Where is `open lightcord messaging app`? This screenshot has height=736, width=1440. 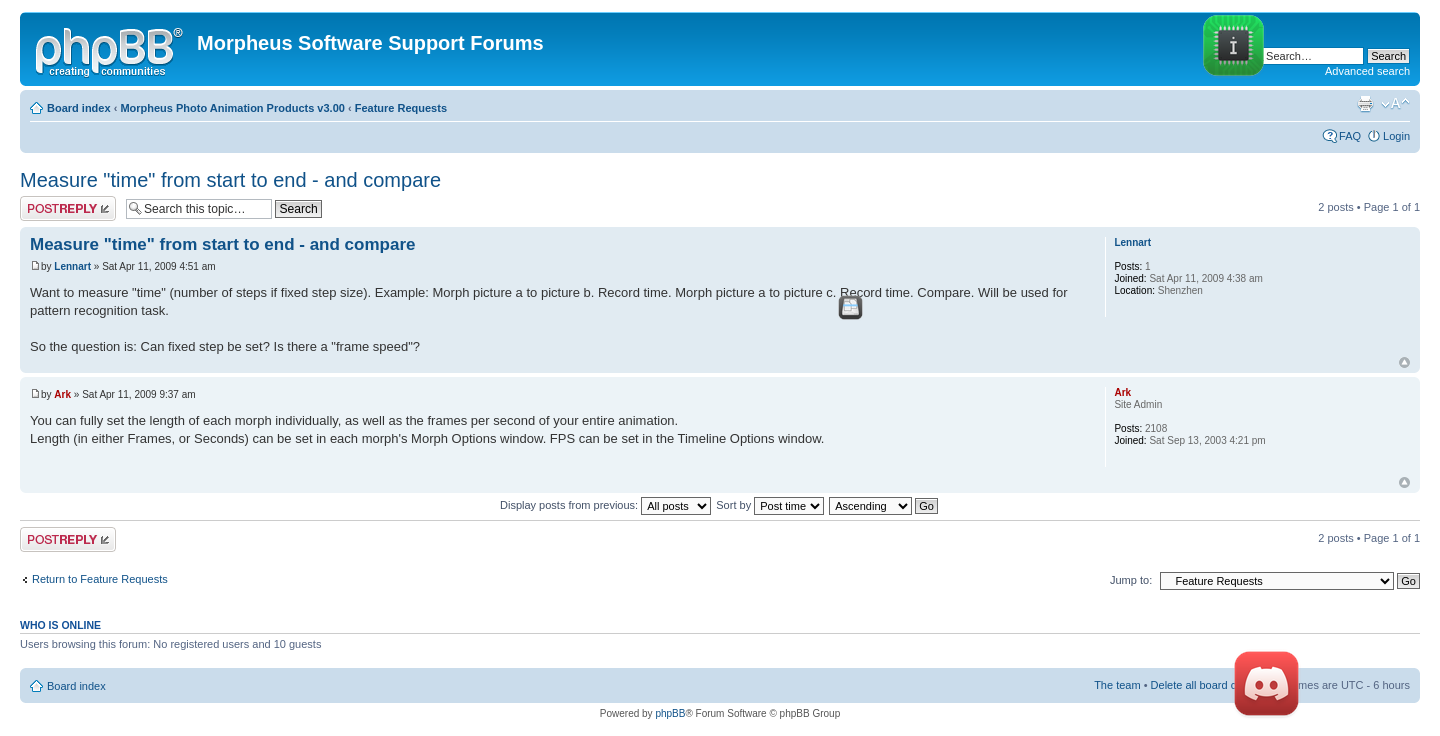 open lightcord messaging app is located at coordinates (1266, 683).